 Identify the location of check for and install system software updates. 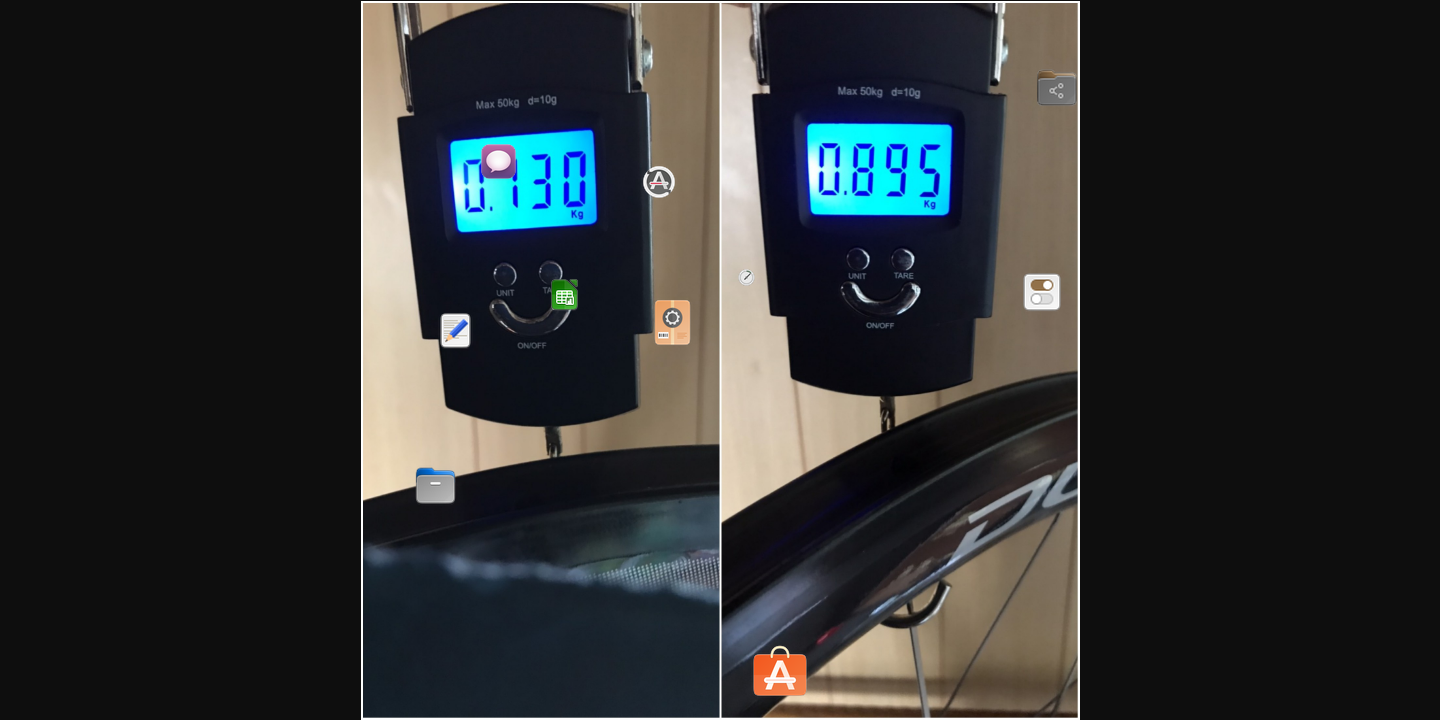
(659, 182).